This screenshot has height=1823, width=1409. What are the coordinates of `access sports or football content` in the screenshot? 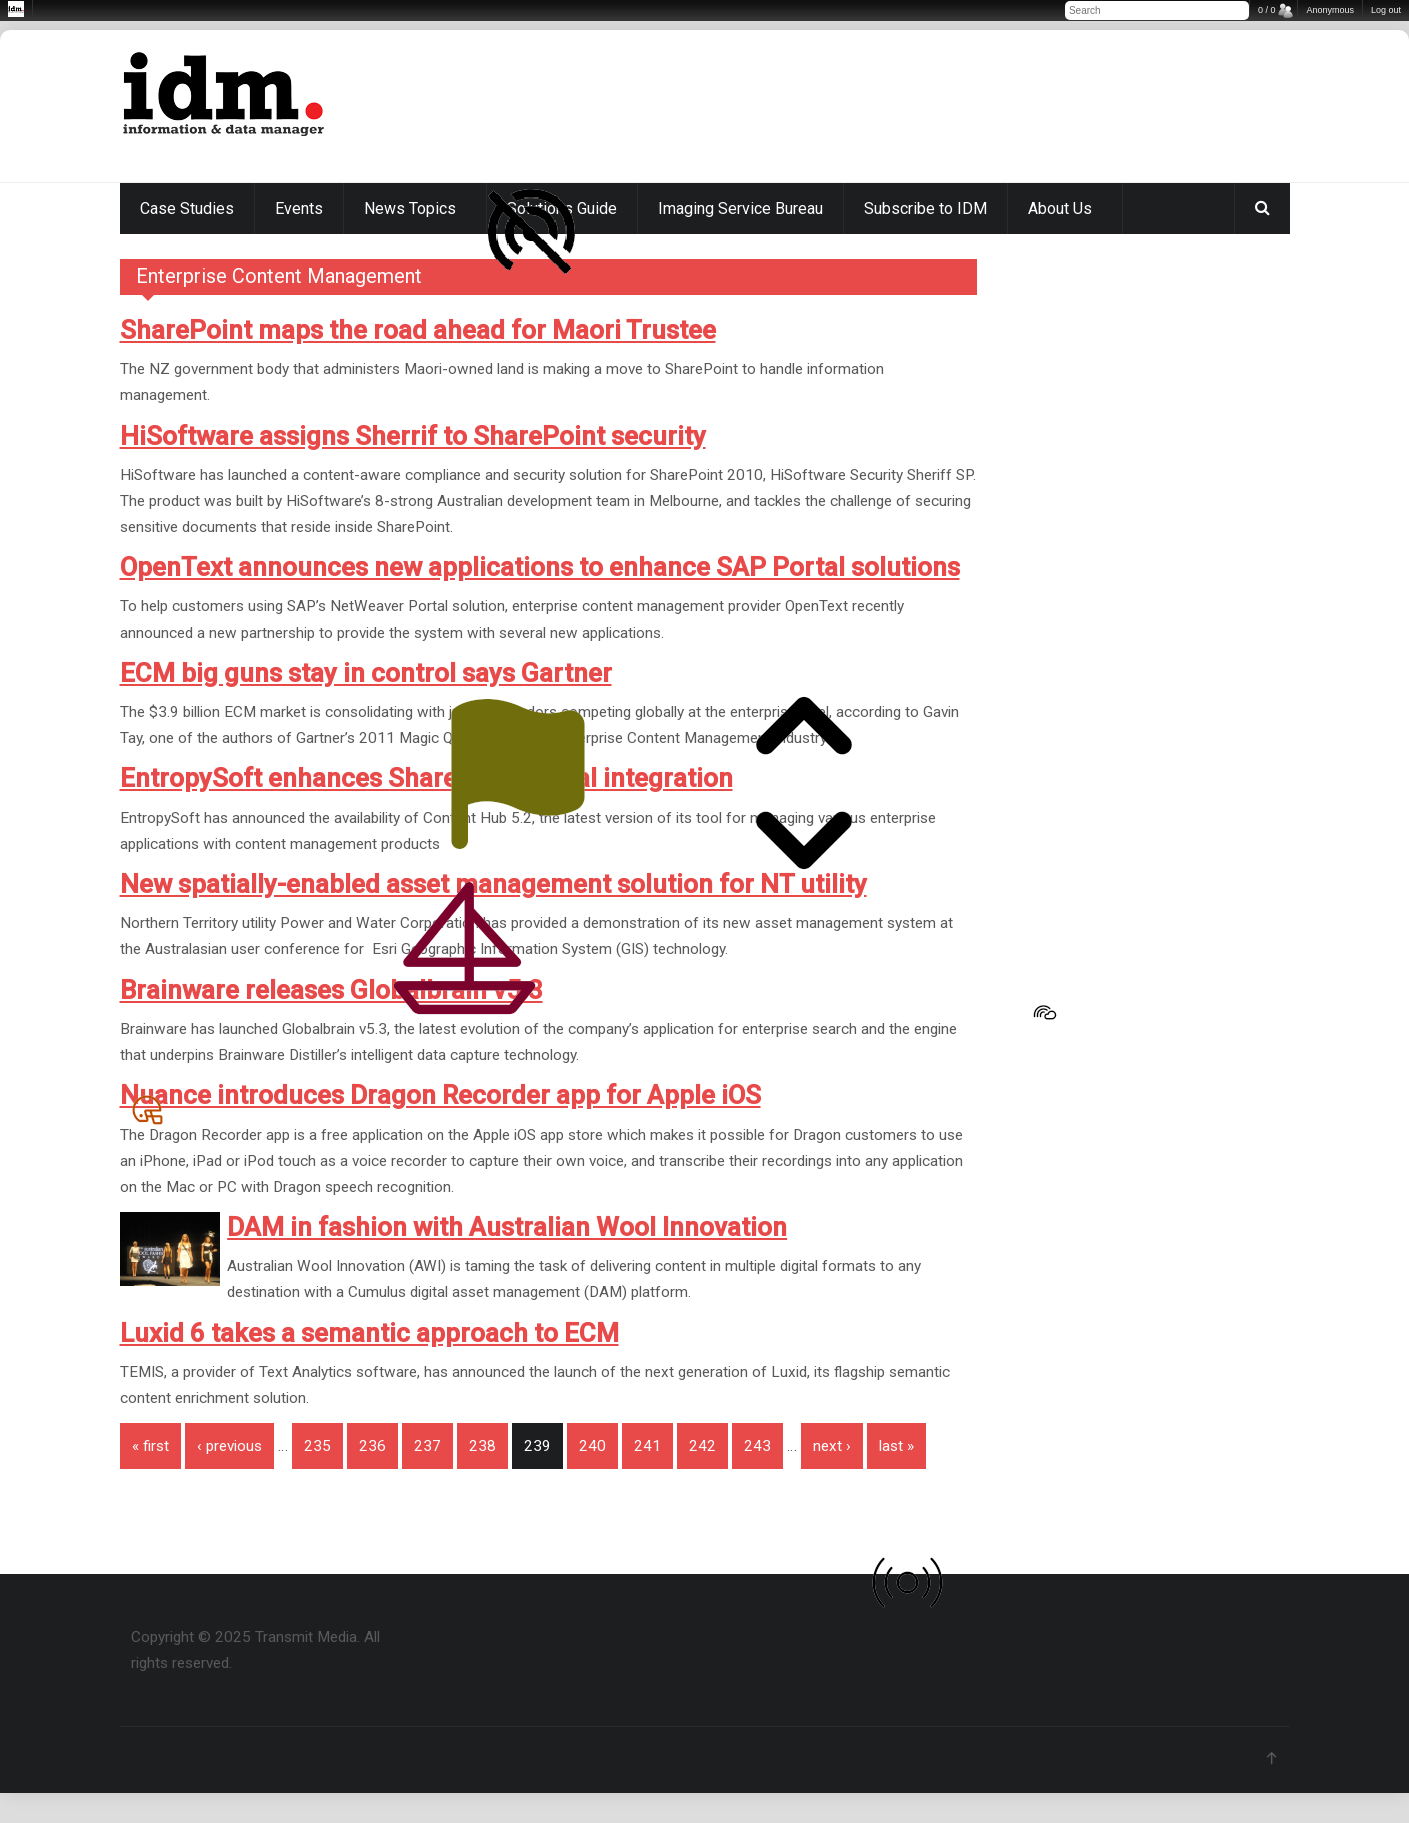 It's located at (147, 1110).